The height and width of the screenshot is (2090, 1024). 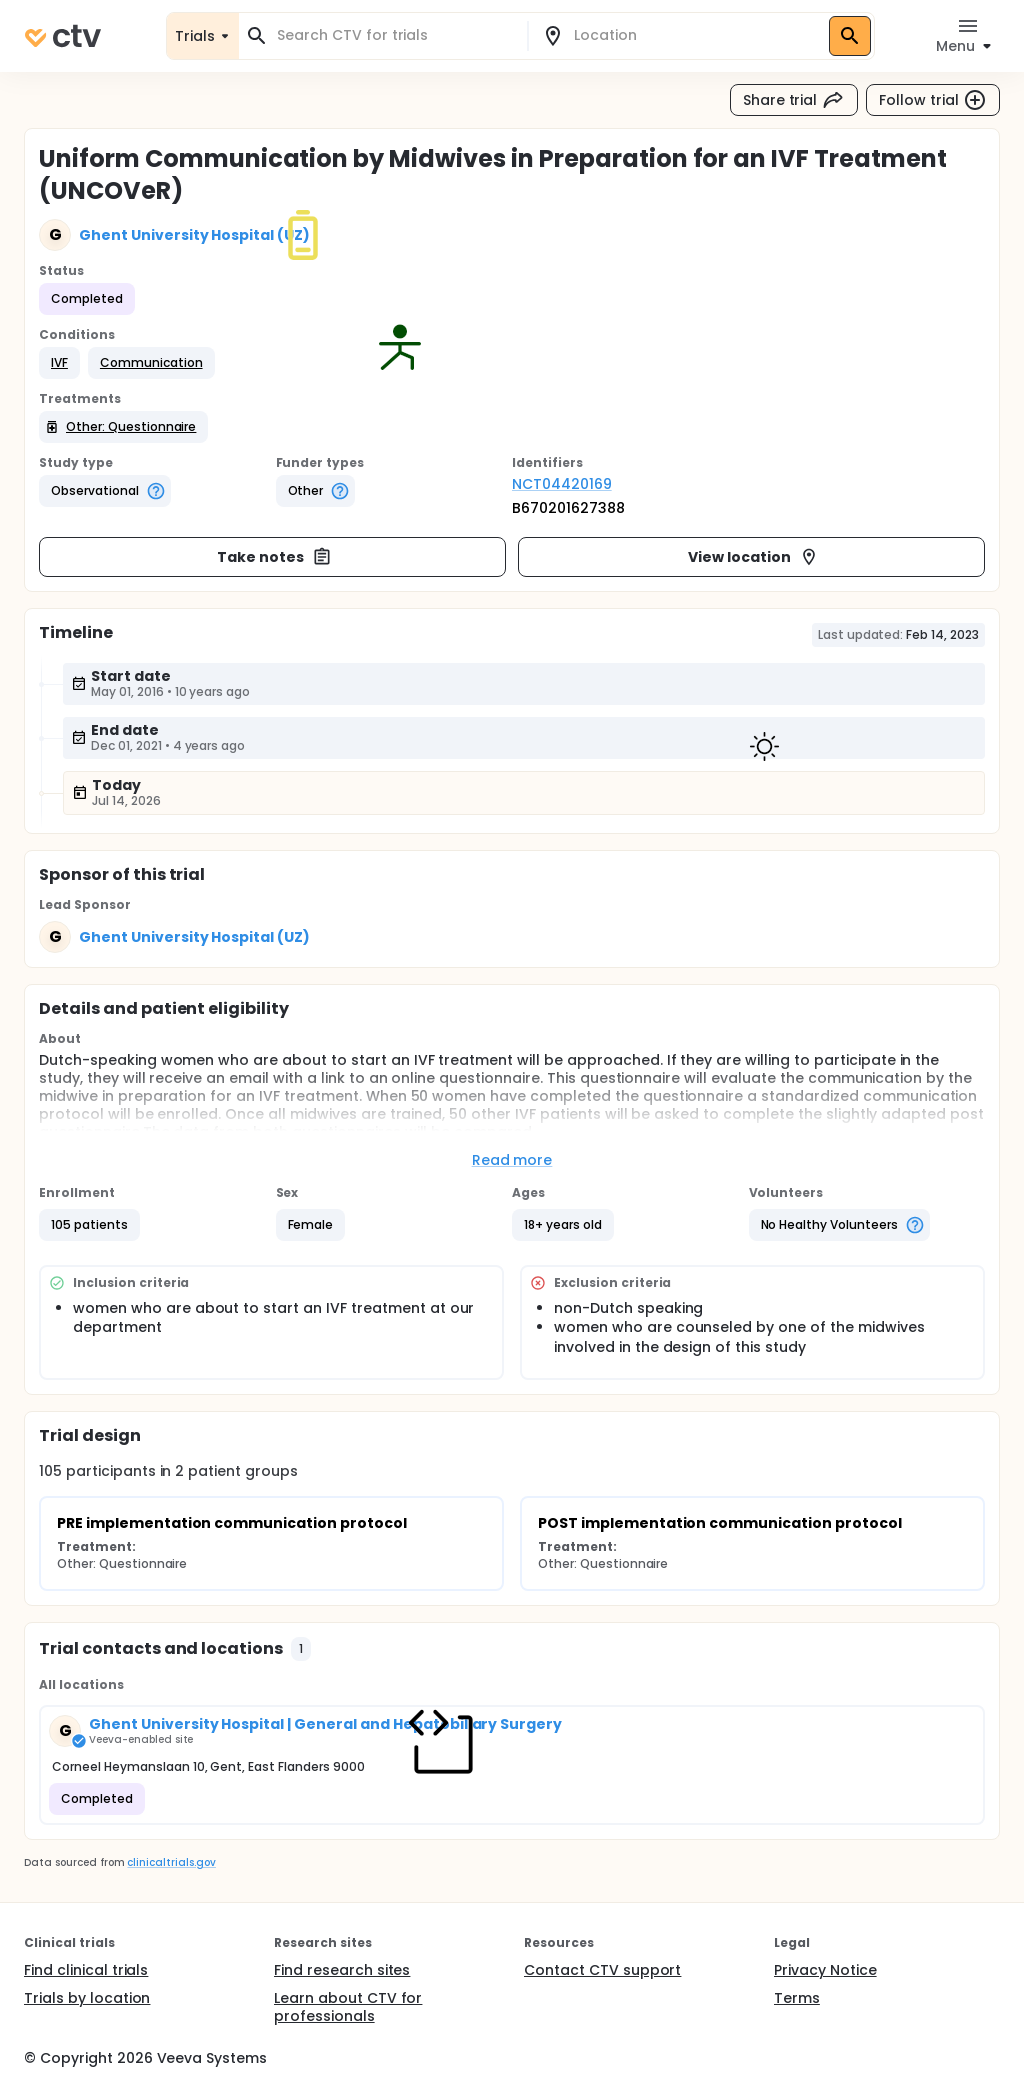 What do you see at coordinates (443, 1744) in the screenshot?
I see `insert a code block` at bounding box center [443, 1744].